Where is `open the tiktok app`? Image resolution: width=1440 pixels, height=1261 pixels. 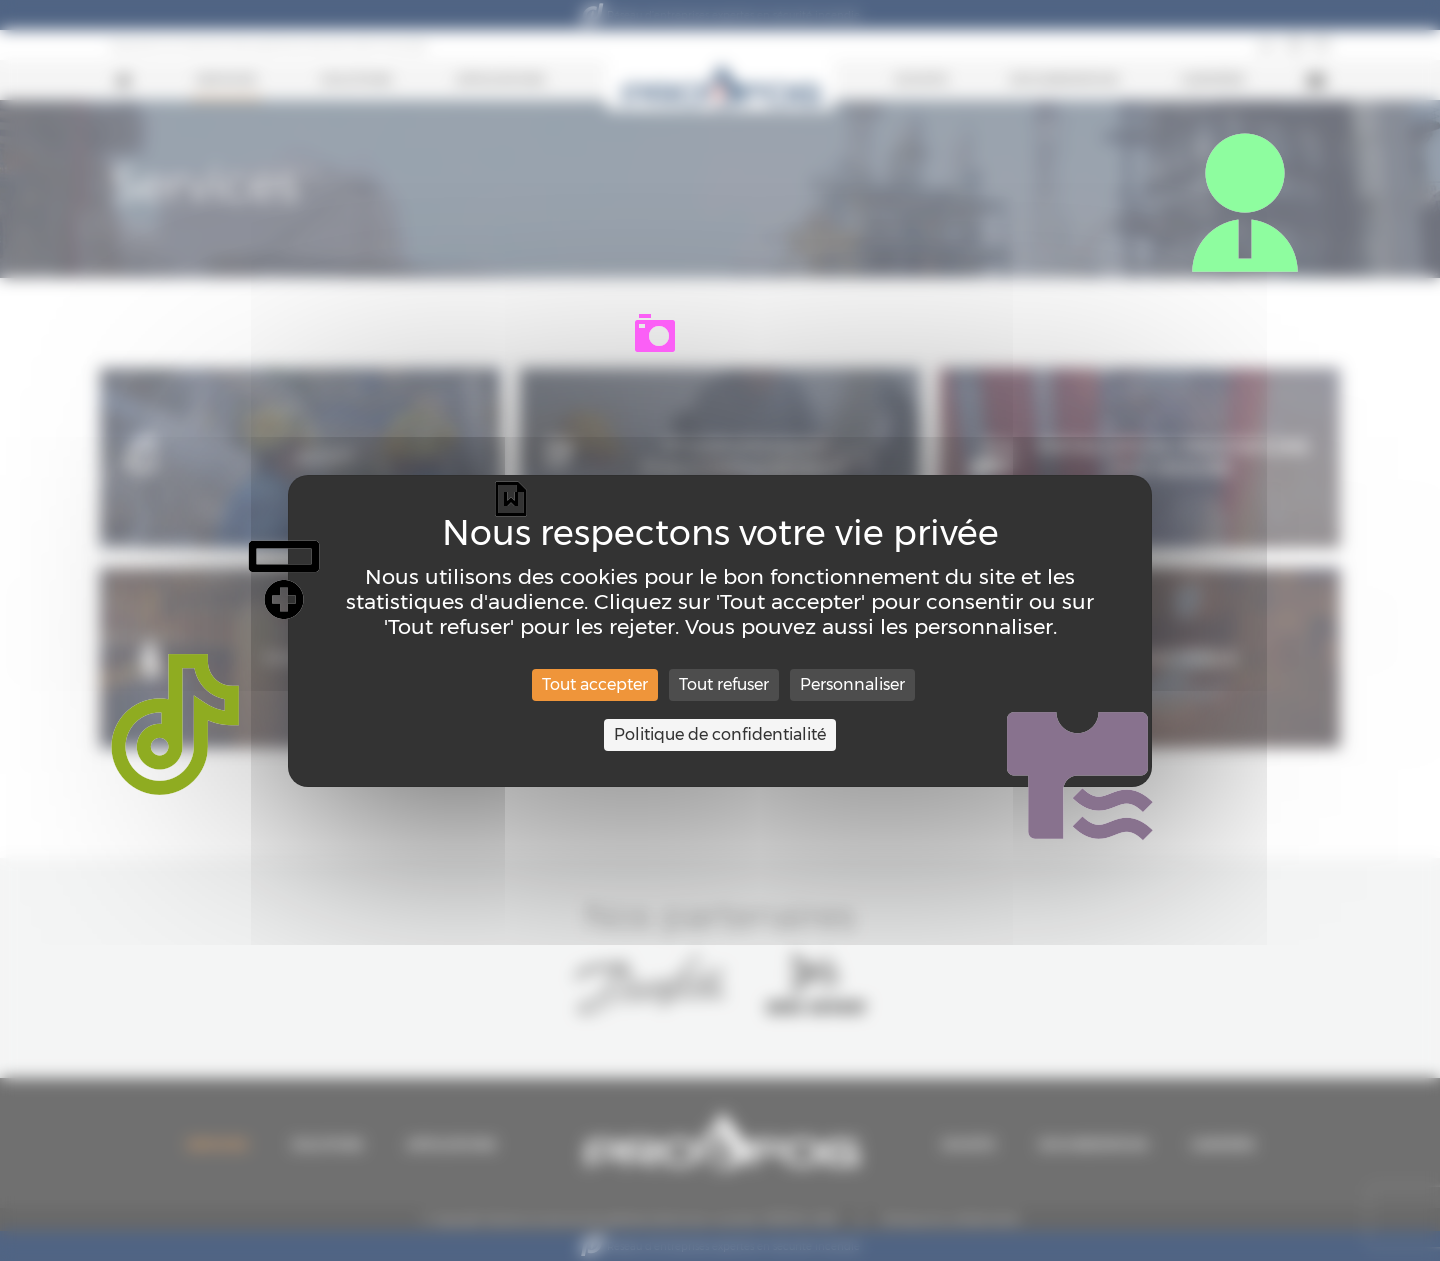
open the tiktok app is located at coordinates (175, 724).